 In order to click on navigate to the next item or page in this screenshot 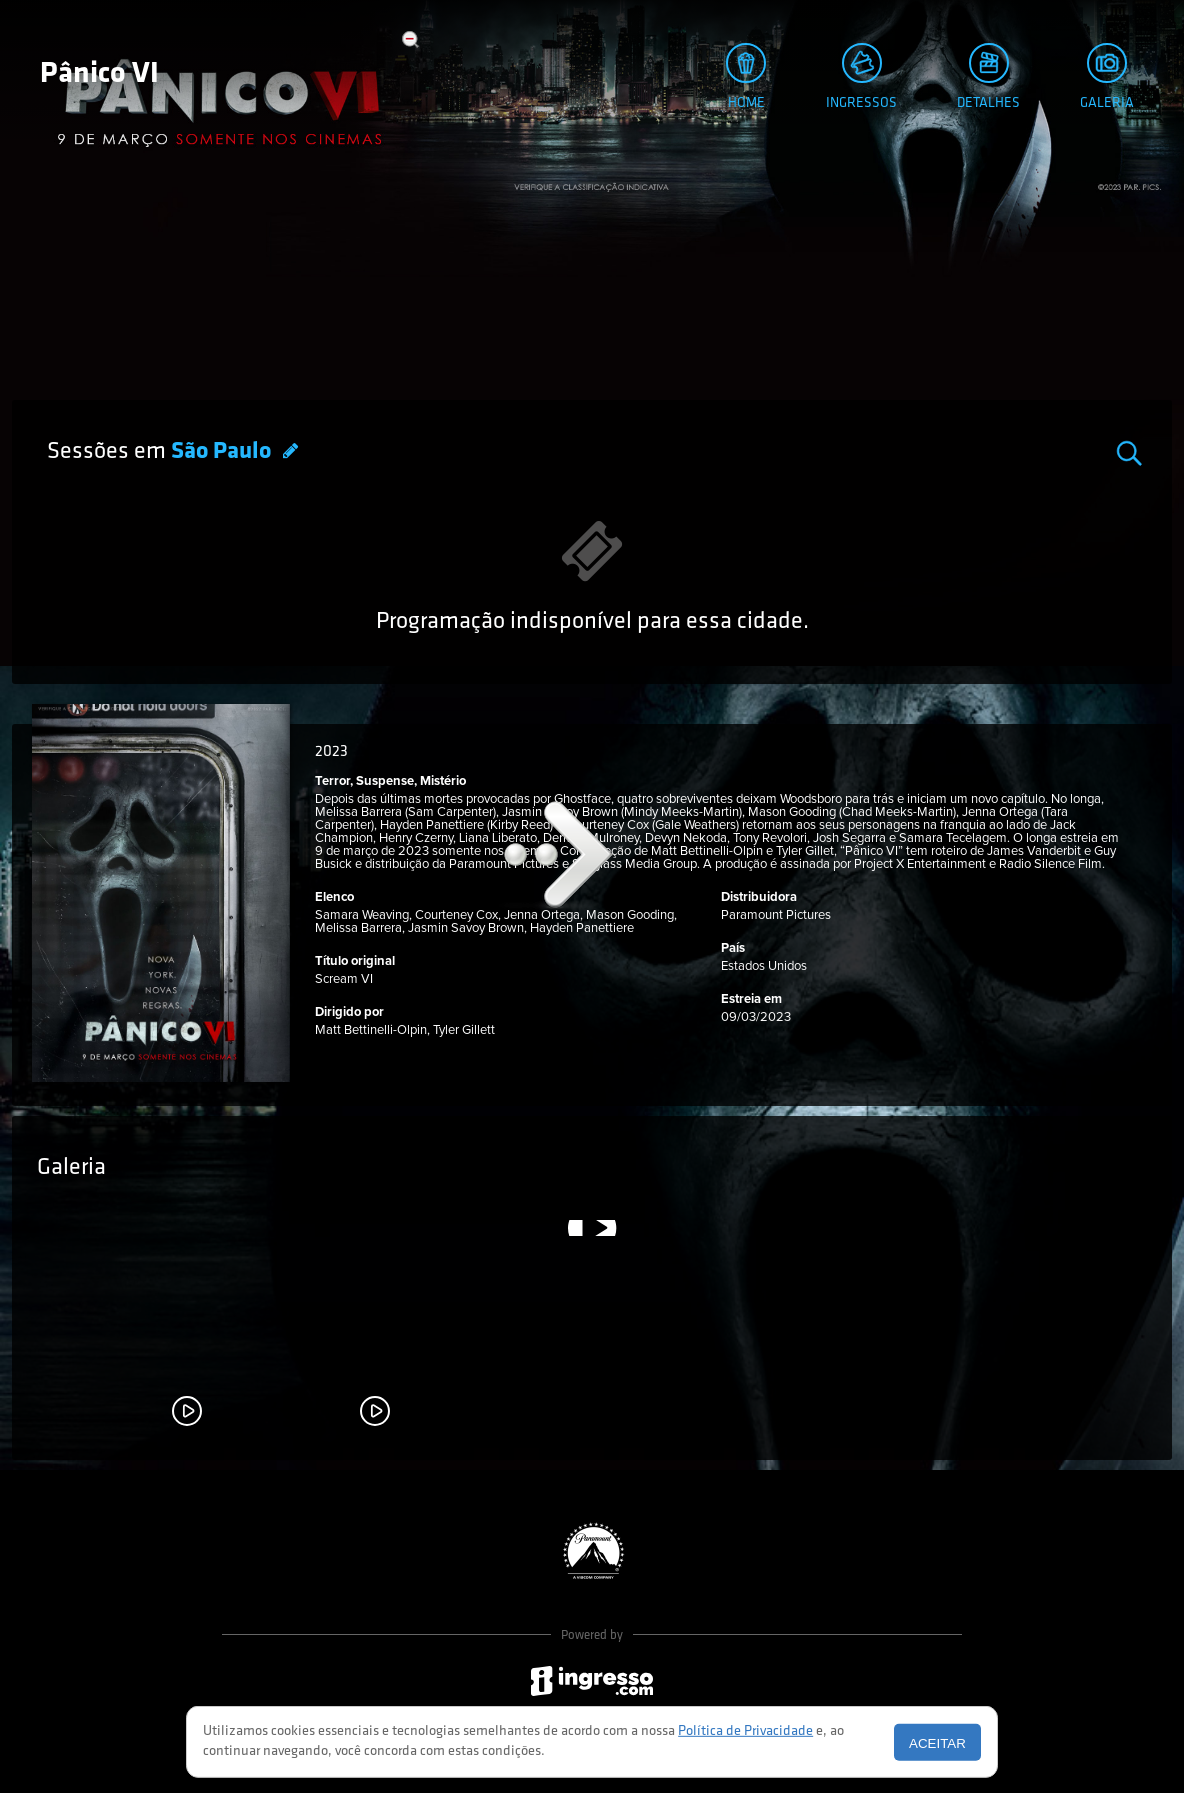, I will do `click(557, 854)`.